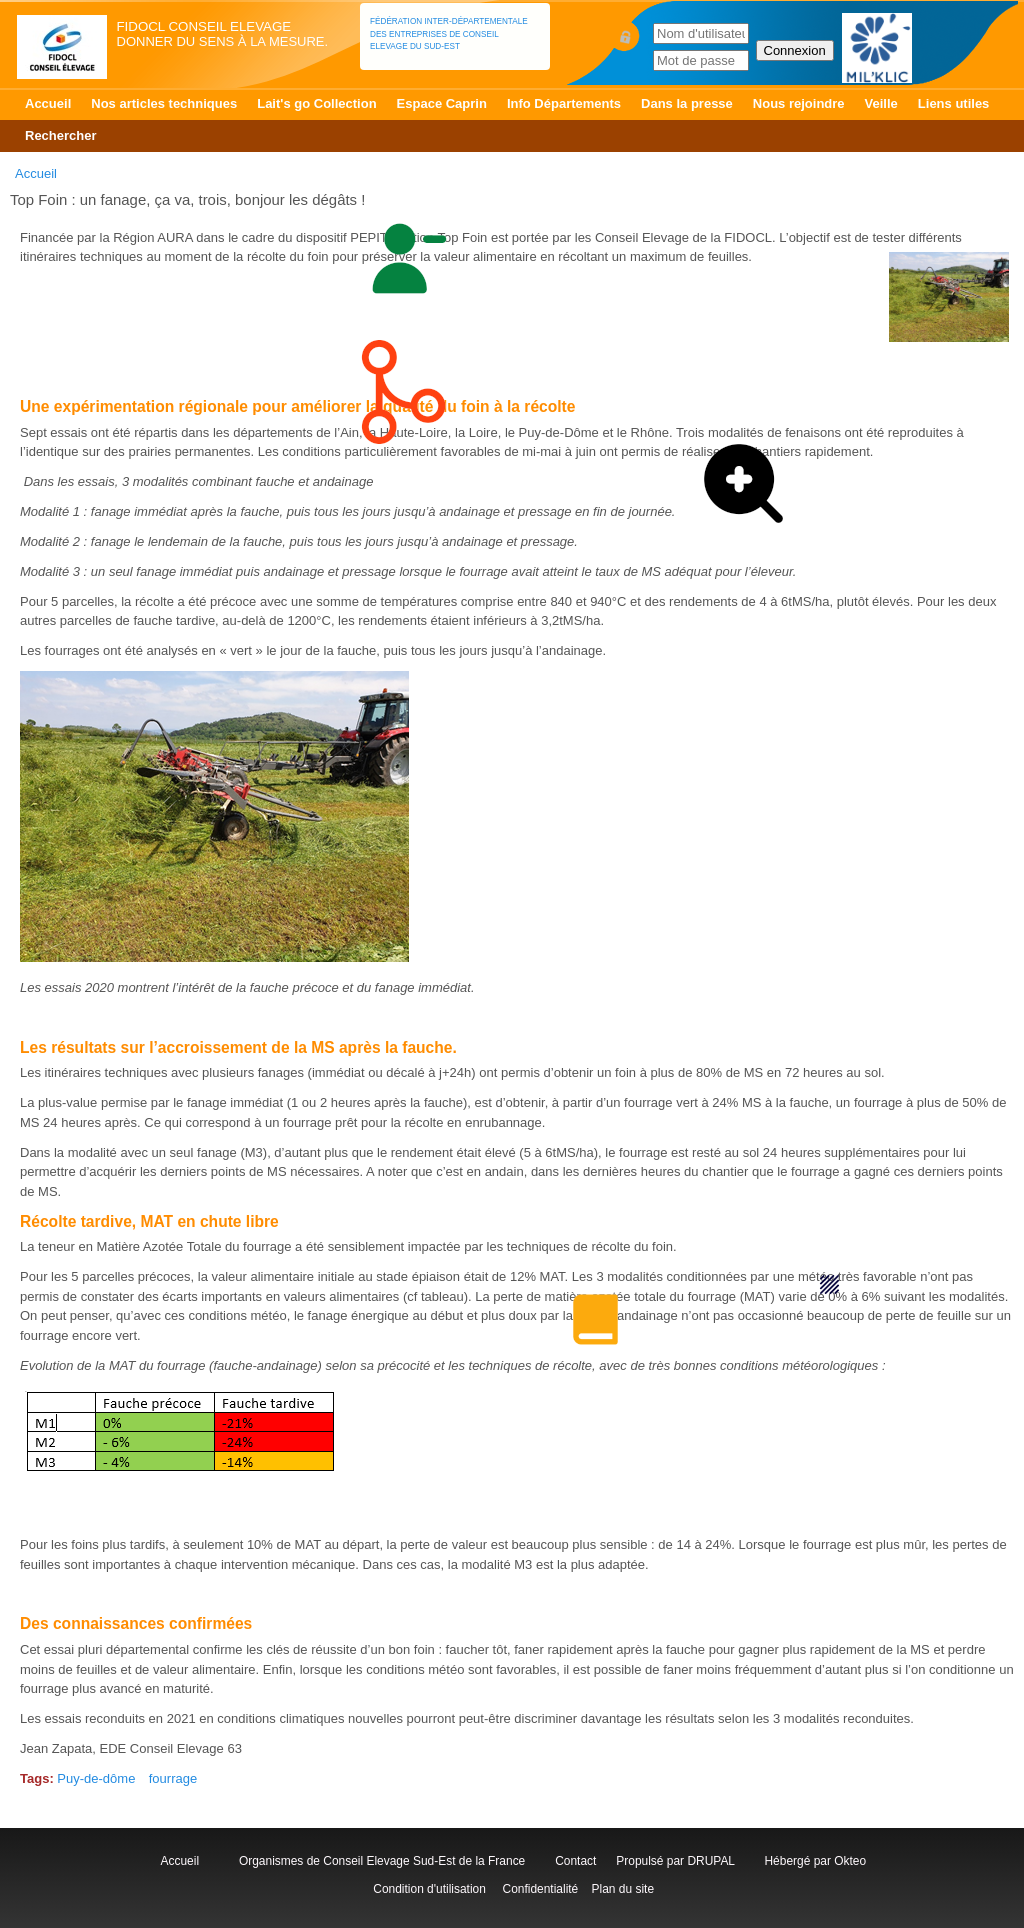 Image resolution: width=1024 pixels, height=1928 pixels. What do you see at coordinates (595, 1319) in the screenshot?
I see `open your library or reading list` at bounding box center [595, 1319].